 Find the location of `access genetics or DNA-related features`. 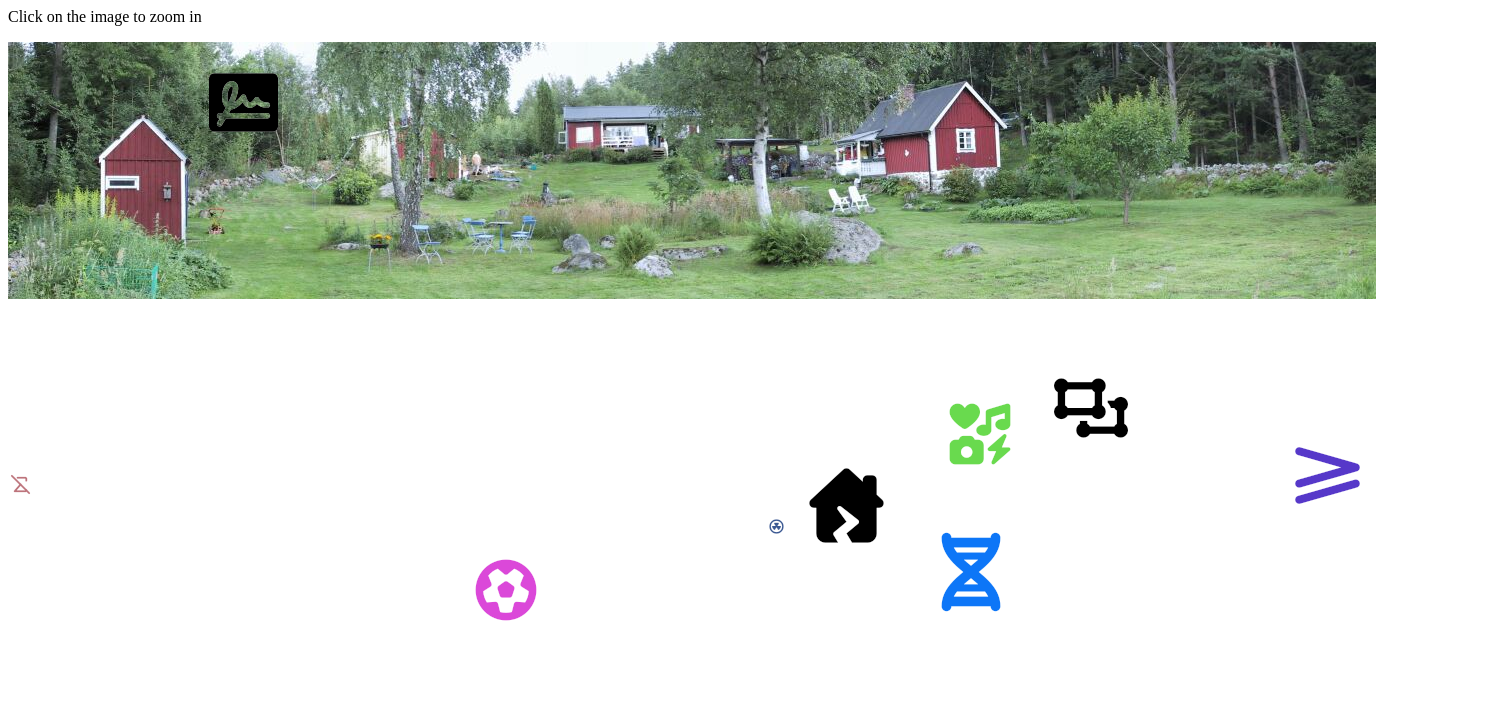

access genetics or DNA-related features is located at coordinates (971, 572).